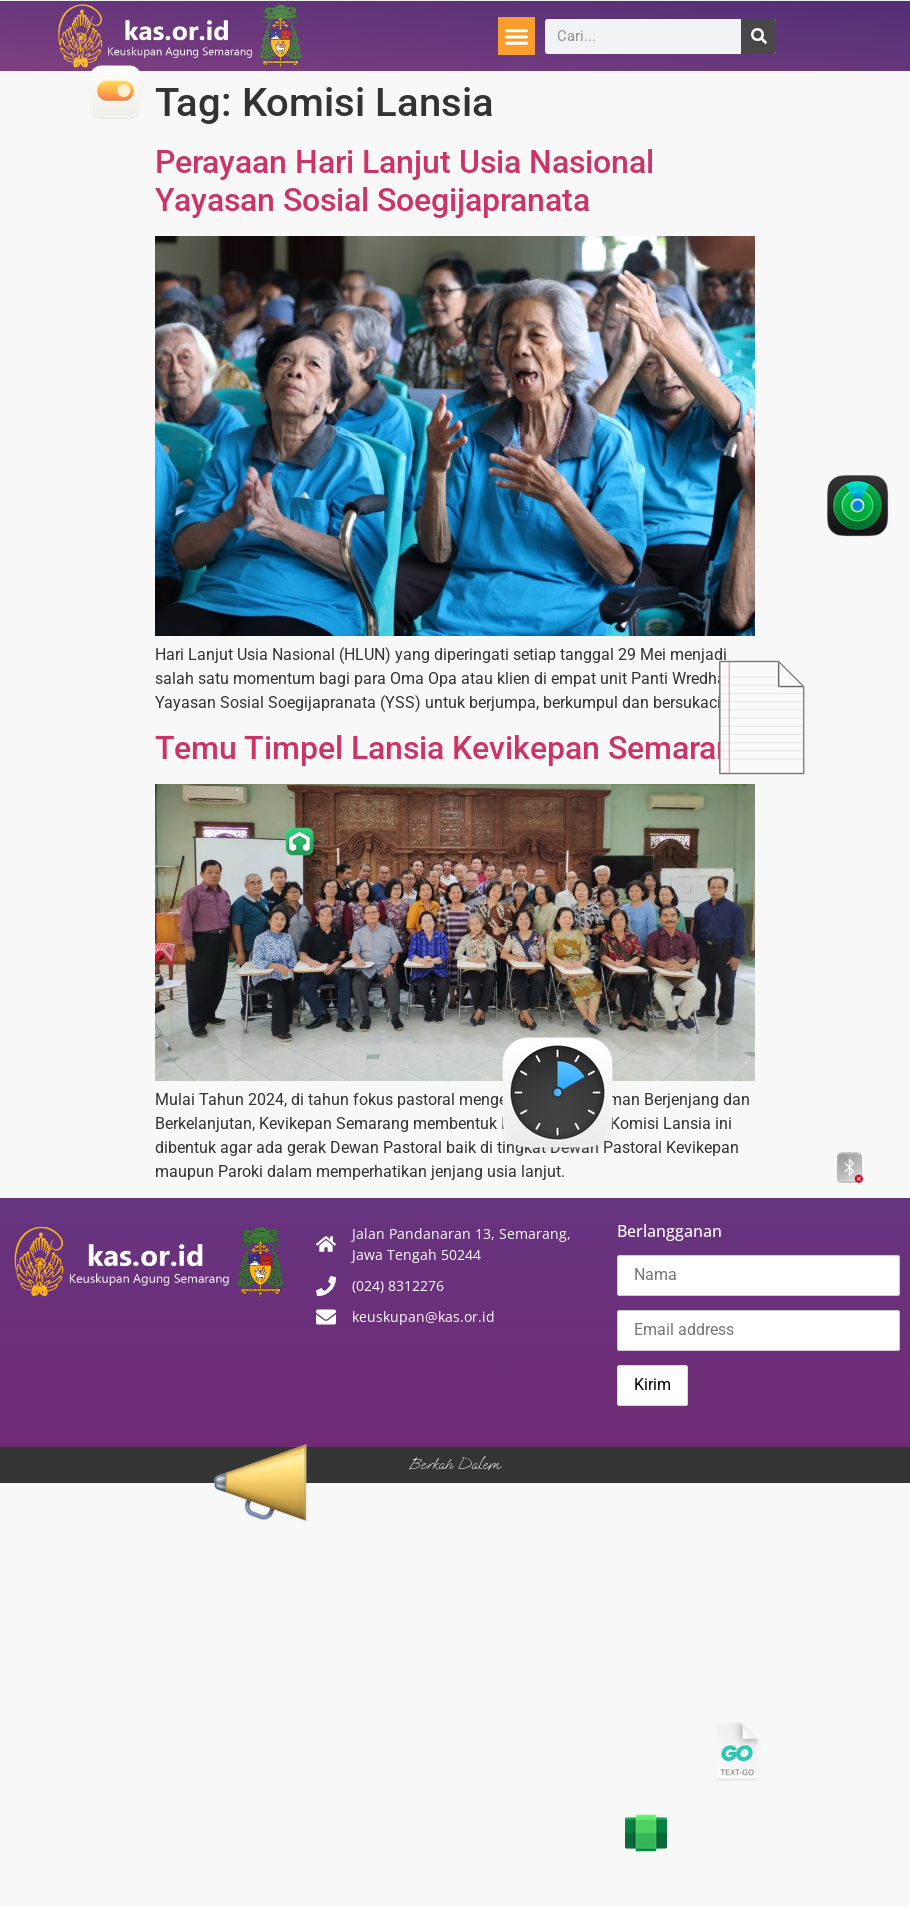 This screenshot has height=1907, width=910. What do you see at coordinates (646, 1833) in the screenshot?
I see `open android app or emulator` at bounding box center [646, 1833].